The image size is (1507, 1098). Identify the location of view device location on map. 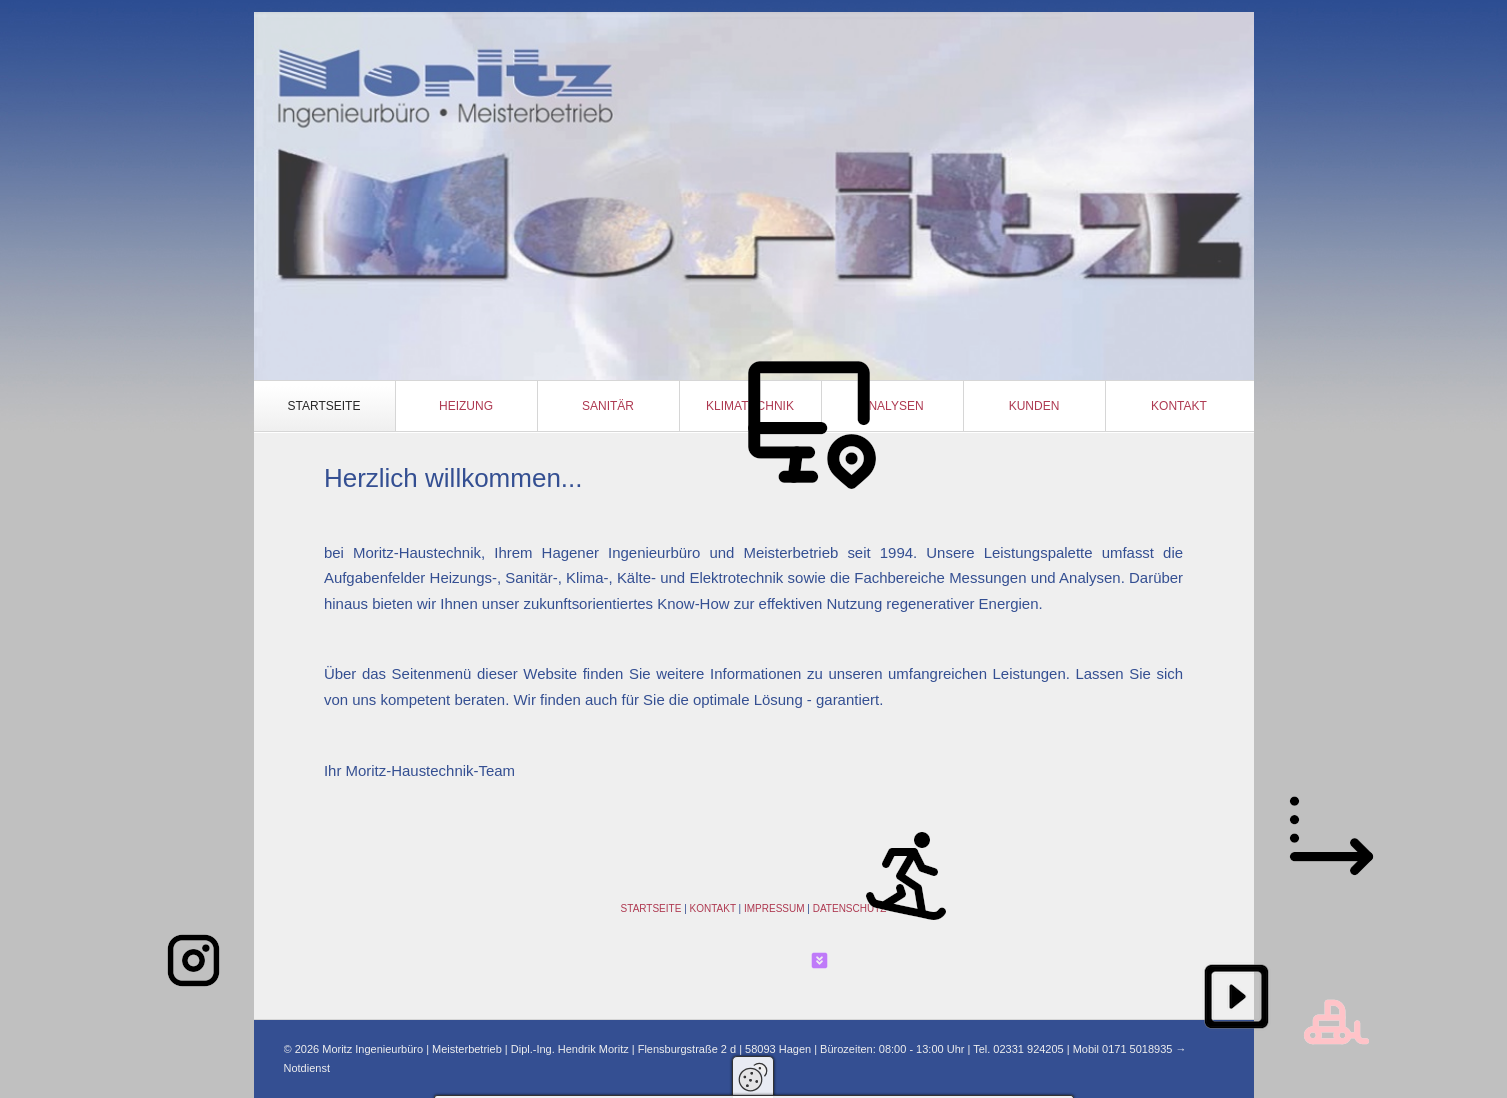
(809, 422).